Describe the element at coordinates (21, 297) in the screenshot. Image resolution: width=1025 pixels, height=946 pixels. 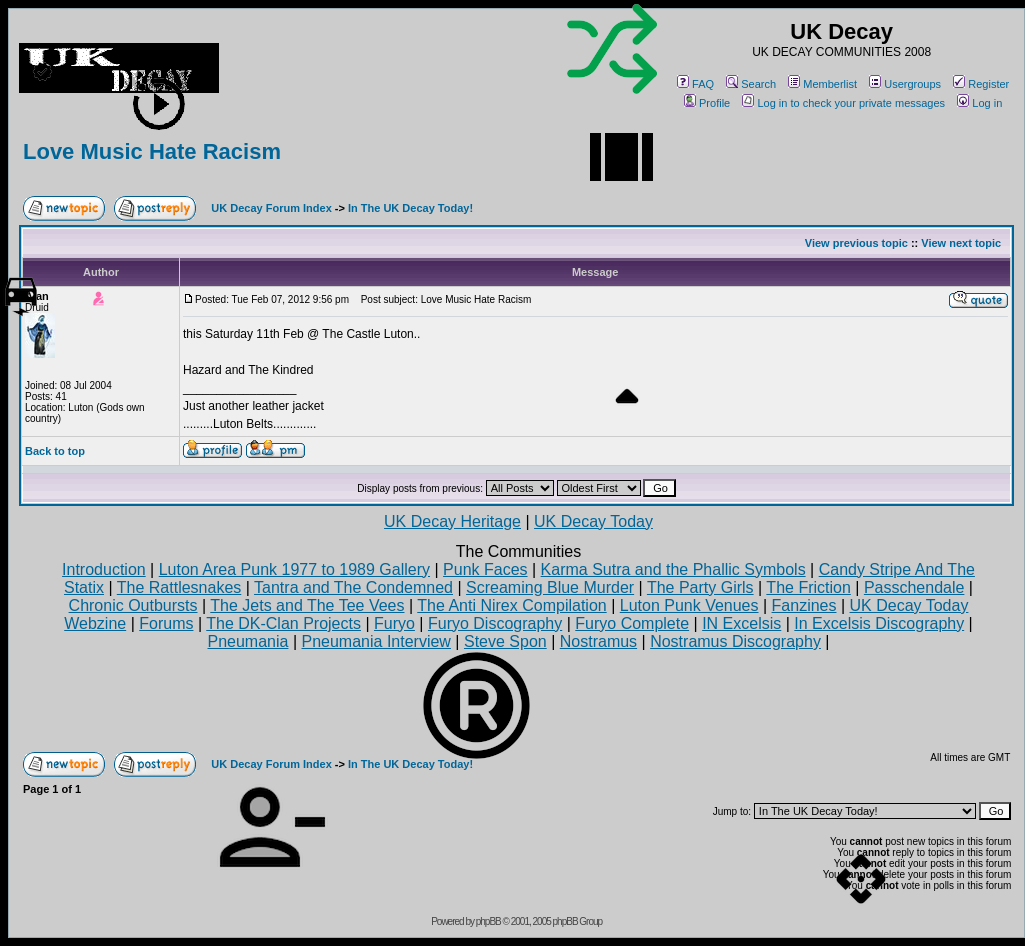
I see `locate nearby electric vehicle charging stations` at that location.